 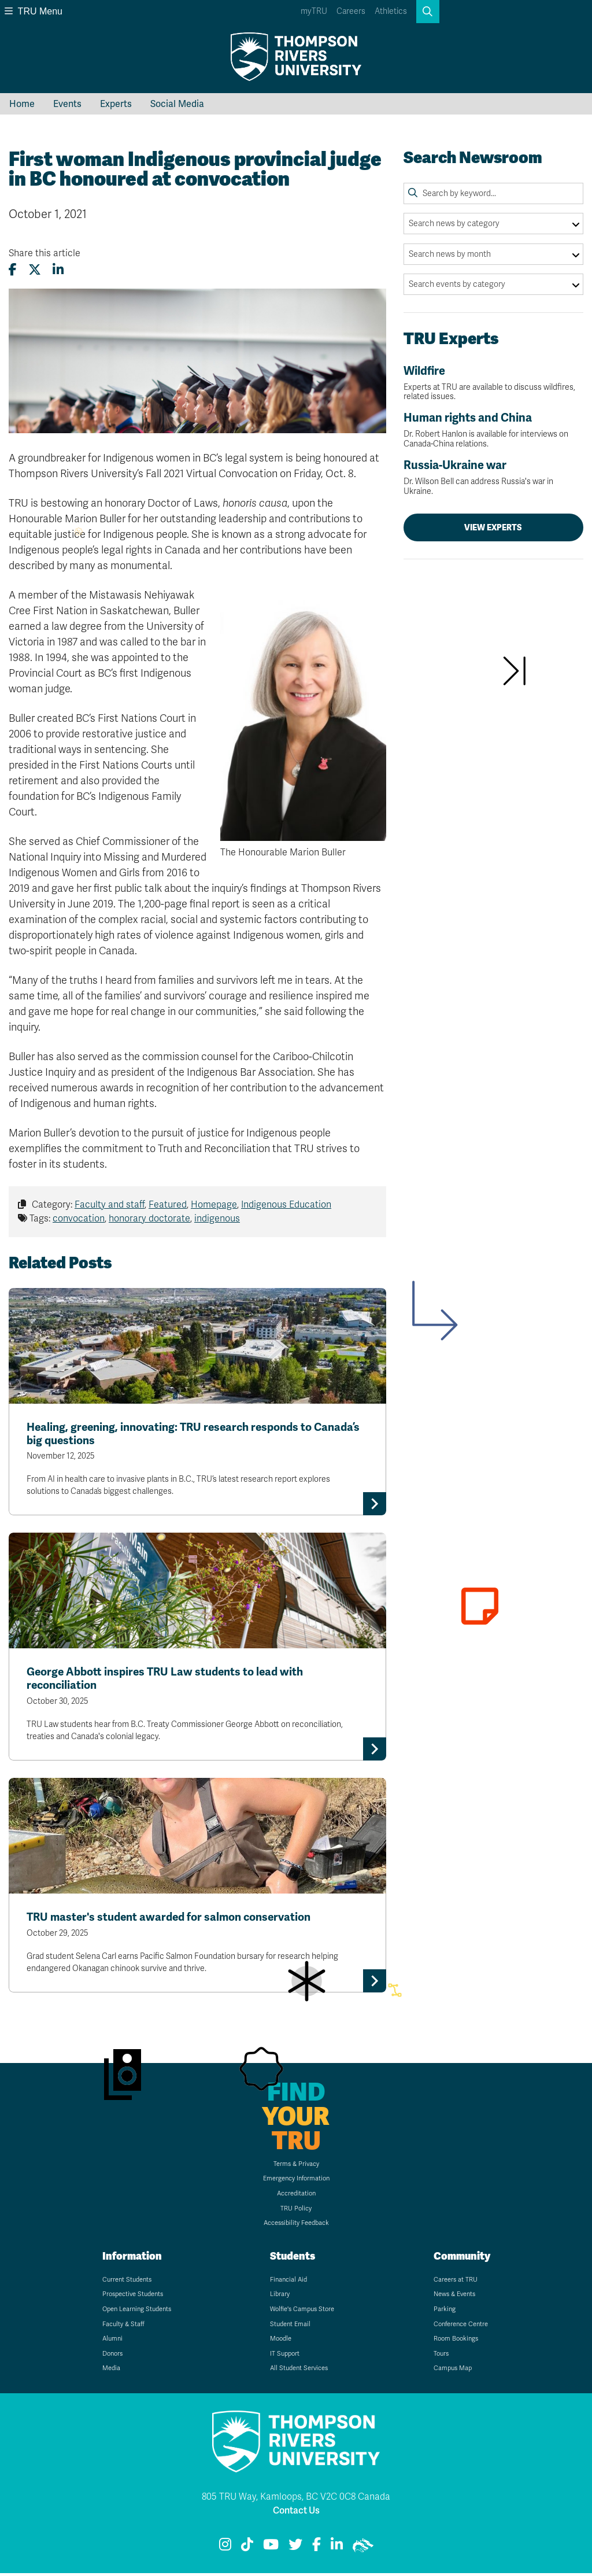 What do you see at coordinates (79, 532) in the screenshot?
I see `view available discounts or promotions` at bounding box center [79, 532].